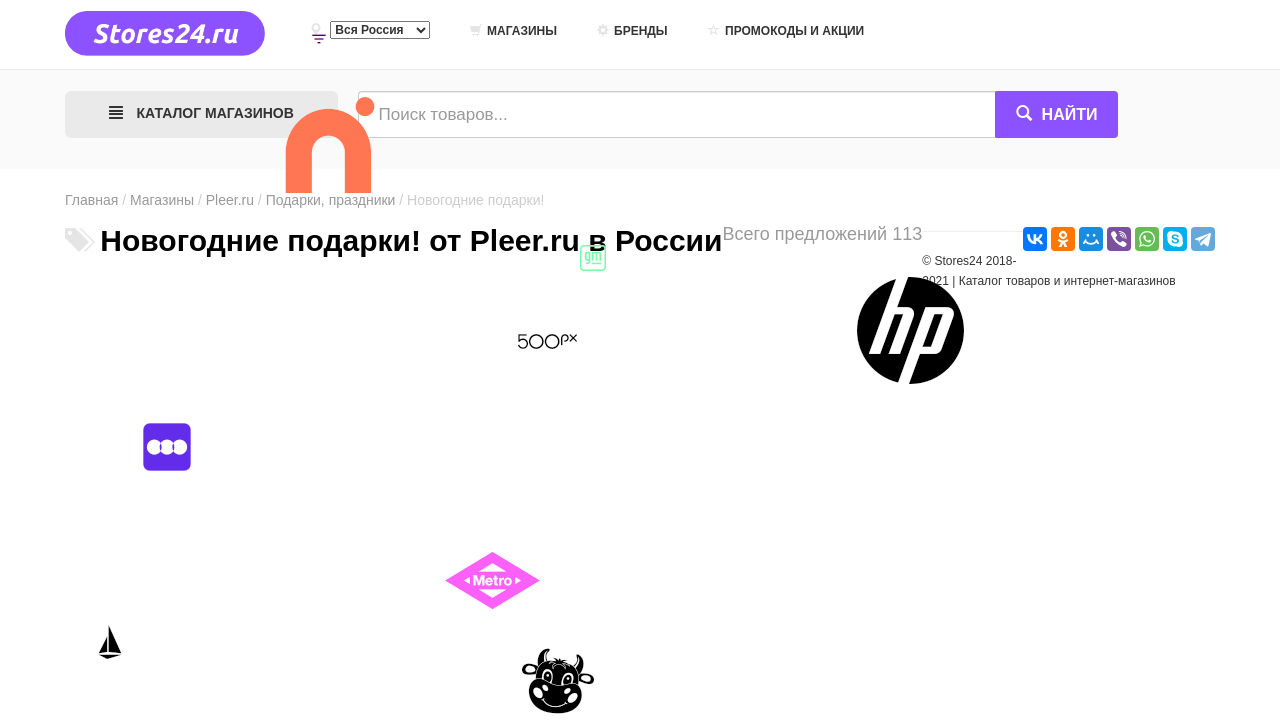 This screenshot has width=1280, height=720. Describe the element at coordinates (167, 447) in the screenshot. I see `open the Letterboxd app` at that location.